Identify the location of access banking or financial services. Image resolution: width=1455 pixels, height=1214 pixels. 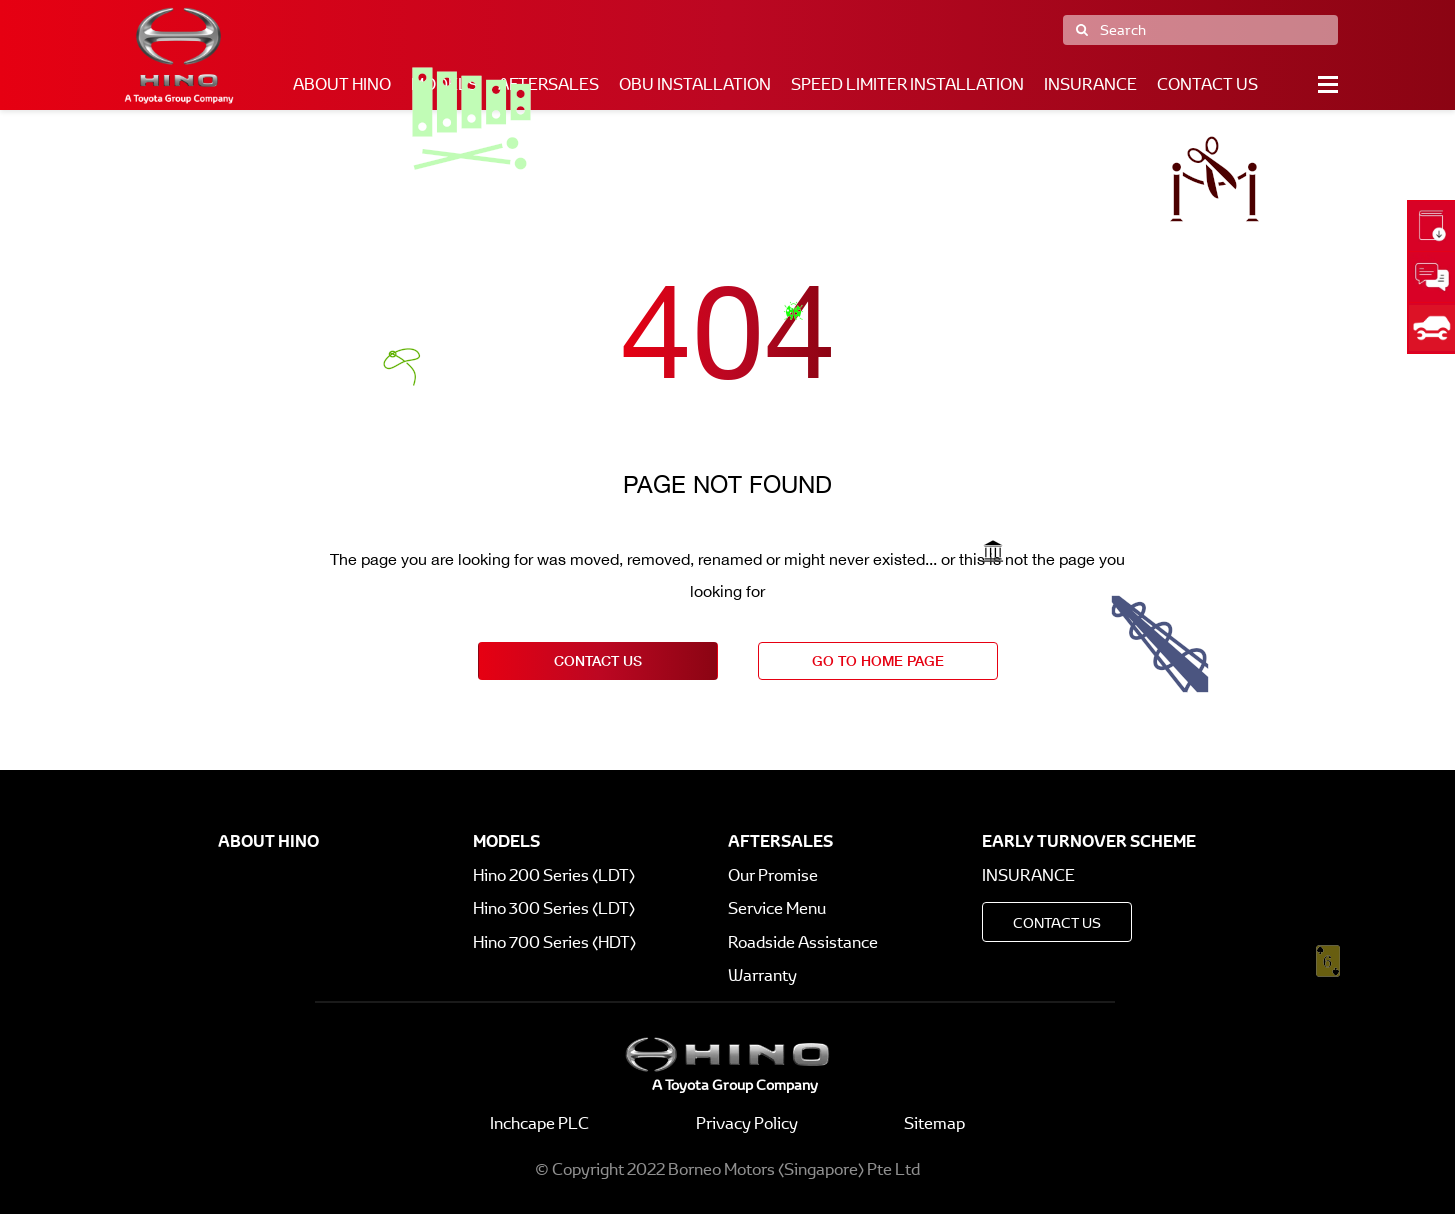
(993, 551).